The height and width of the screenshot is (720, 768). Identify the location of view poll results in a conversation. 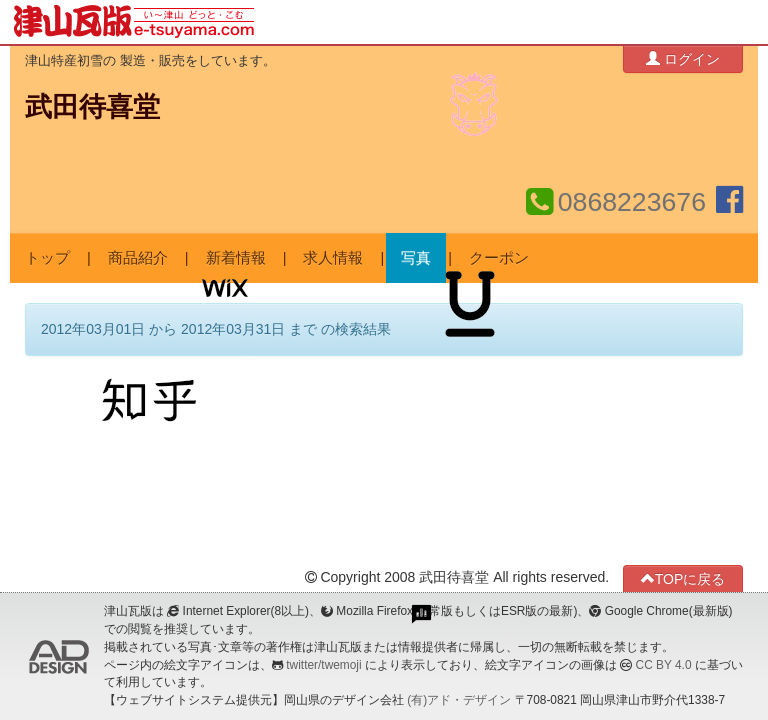
(421, 613).